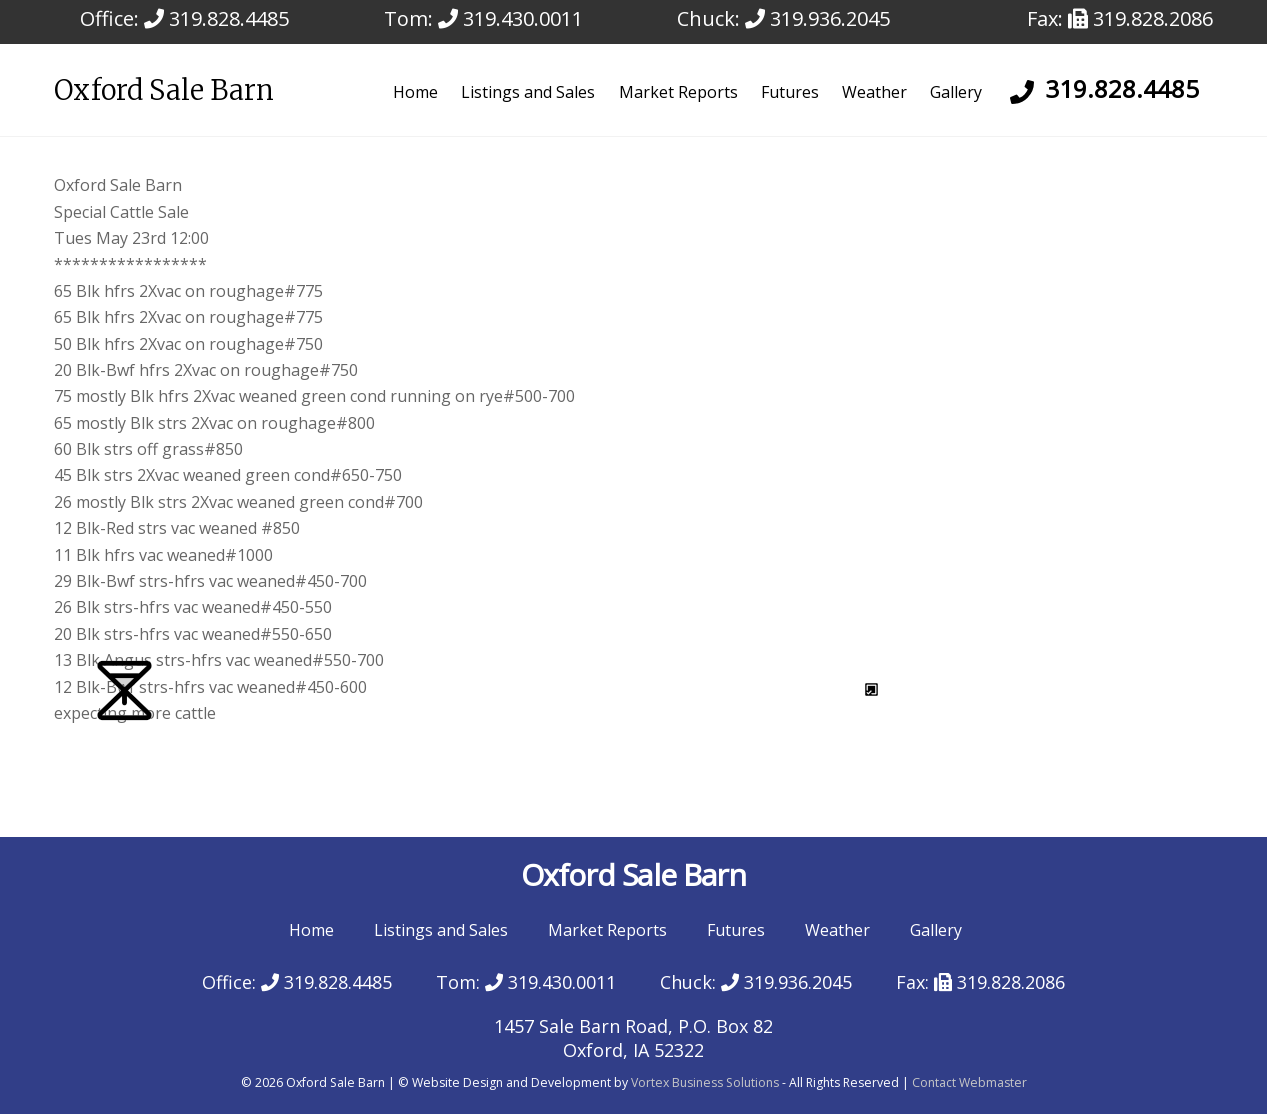 This screenshot has width=1267, height=1114. Describe the element at coordinates (871, 689) in the screenshot. I see `mark task as complete` at that location.